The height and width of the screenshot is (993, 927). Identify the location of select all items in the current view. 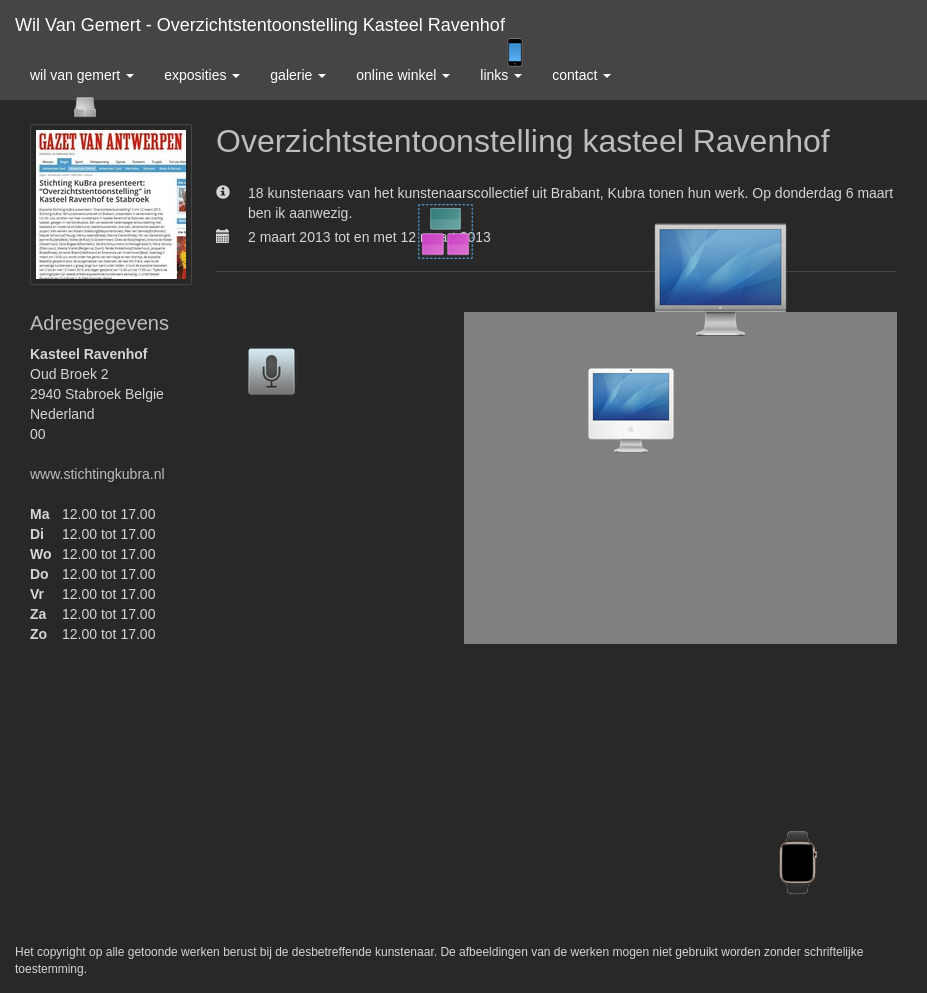
(445, 231).